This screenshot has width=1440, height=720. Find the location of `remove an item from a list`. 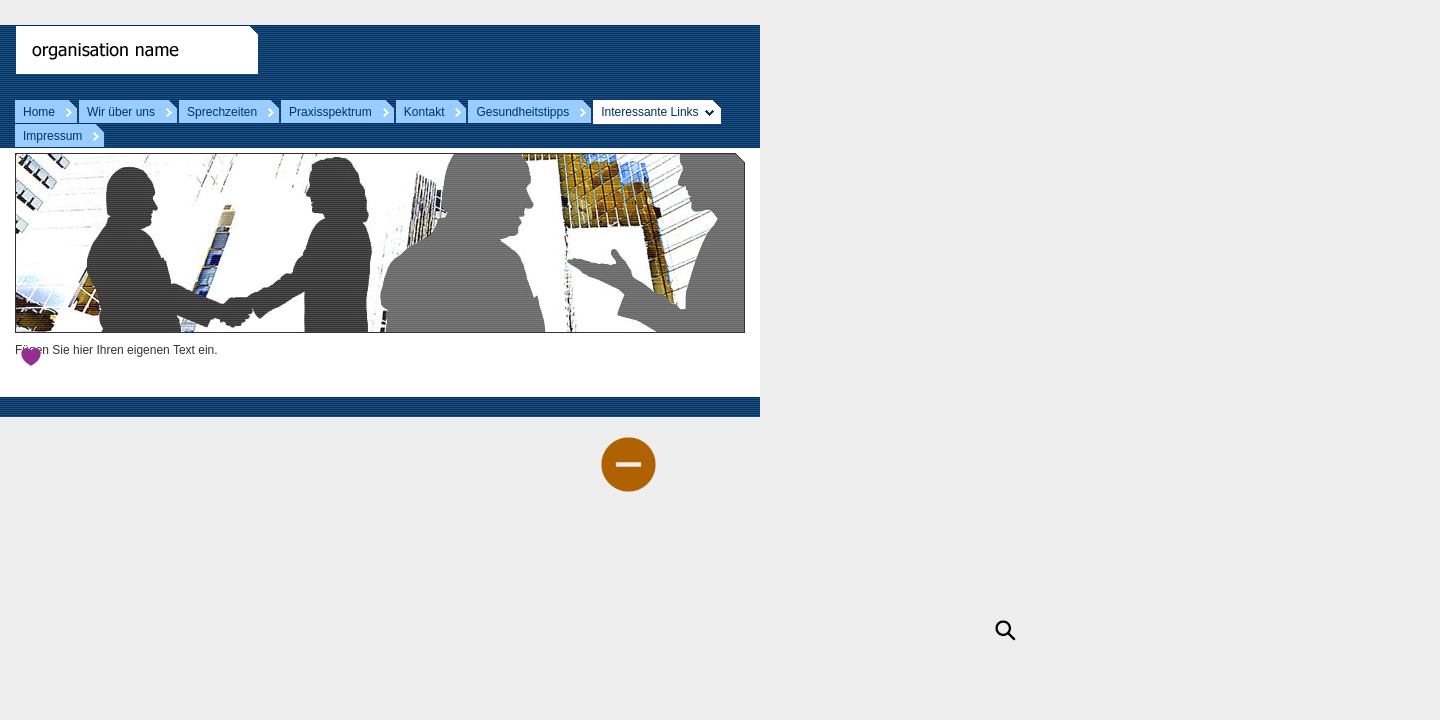

remove an item from a list is located at coordinates (628, 464).